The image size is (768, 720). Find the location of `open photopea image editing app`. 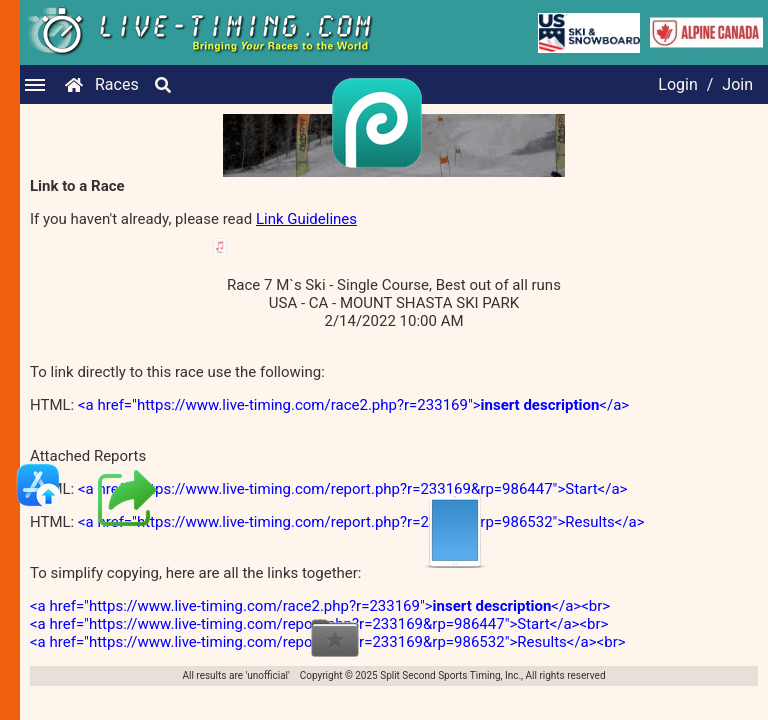

open photopea image editing app is located at coordinates (377, 123).